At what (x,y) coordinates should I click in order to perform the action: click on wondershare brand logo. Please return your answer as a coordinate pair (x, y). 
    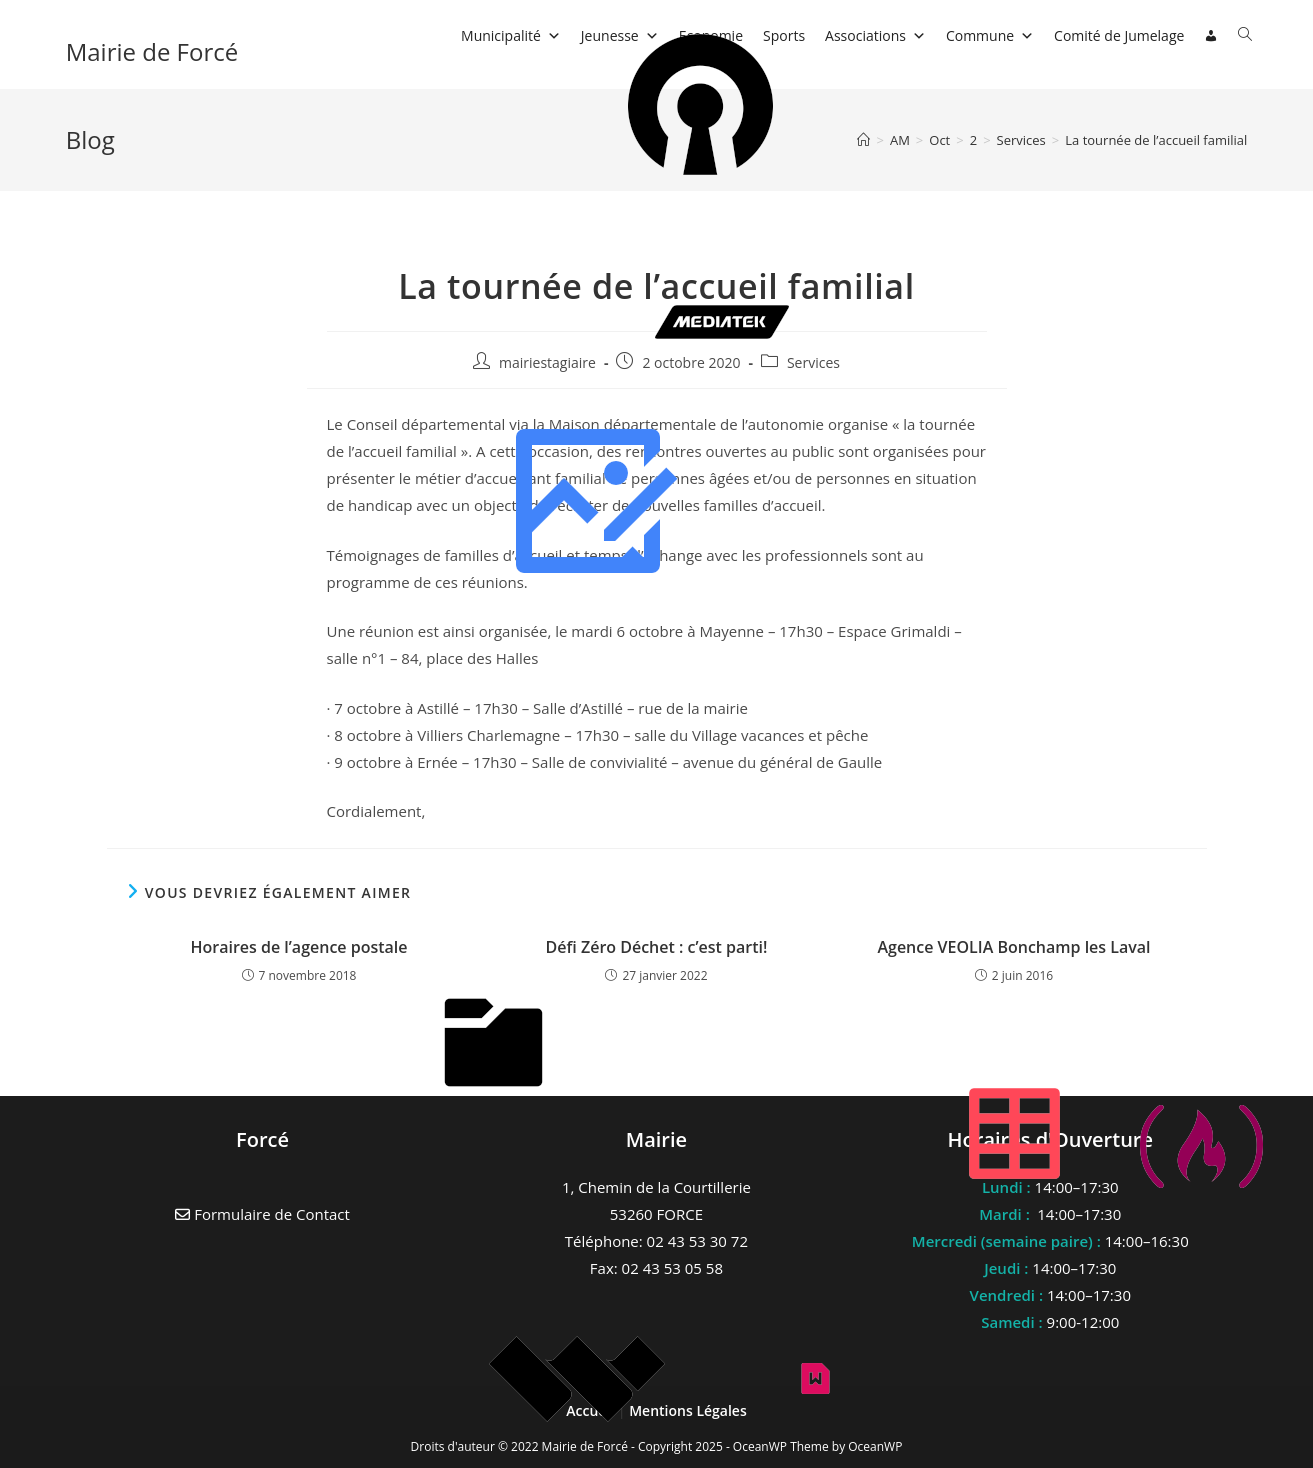
    Looking at the image, I should click on (577, 1379).